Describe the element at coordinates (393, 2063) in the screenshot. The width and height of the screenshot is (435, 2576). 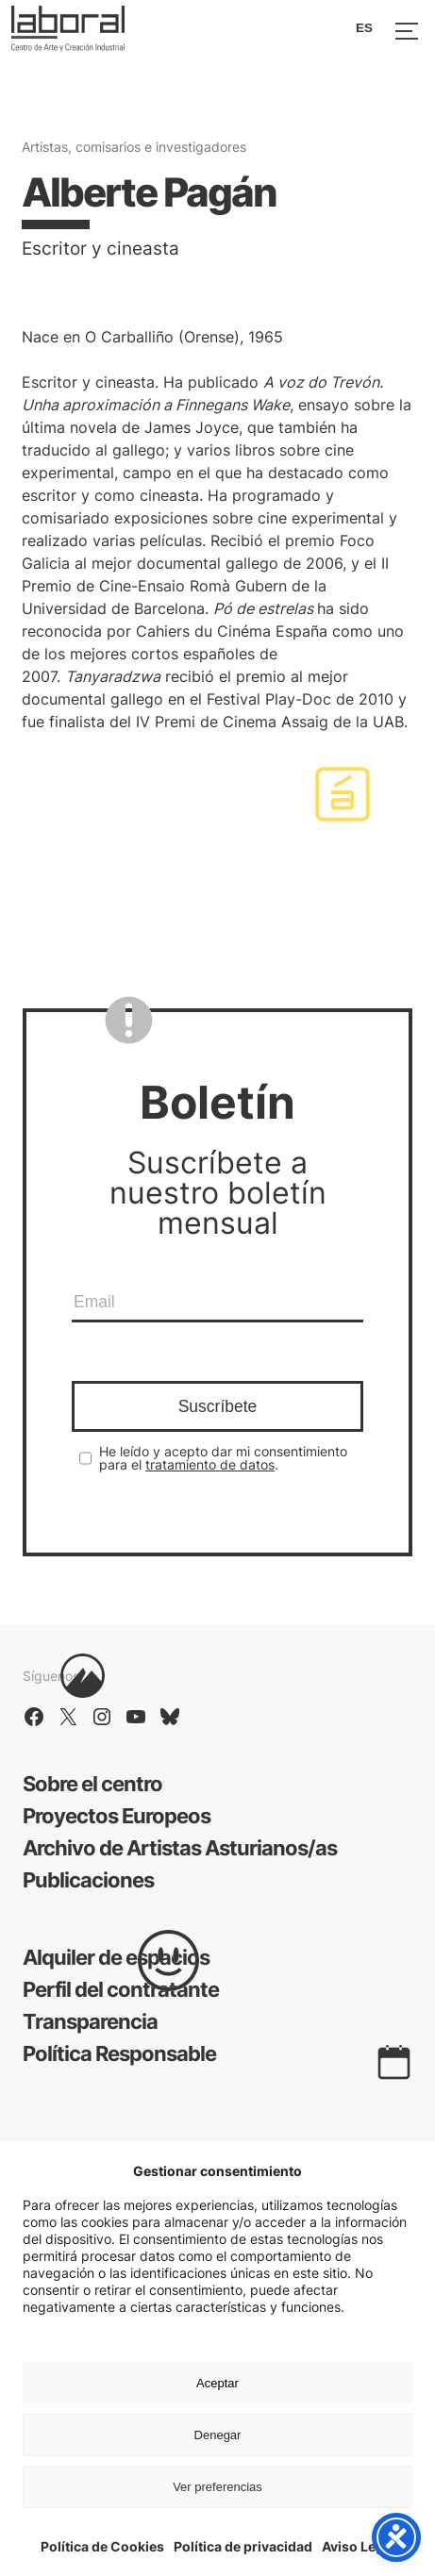
I see `open calendar app` at that location.